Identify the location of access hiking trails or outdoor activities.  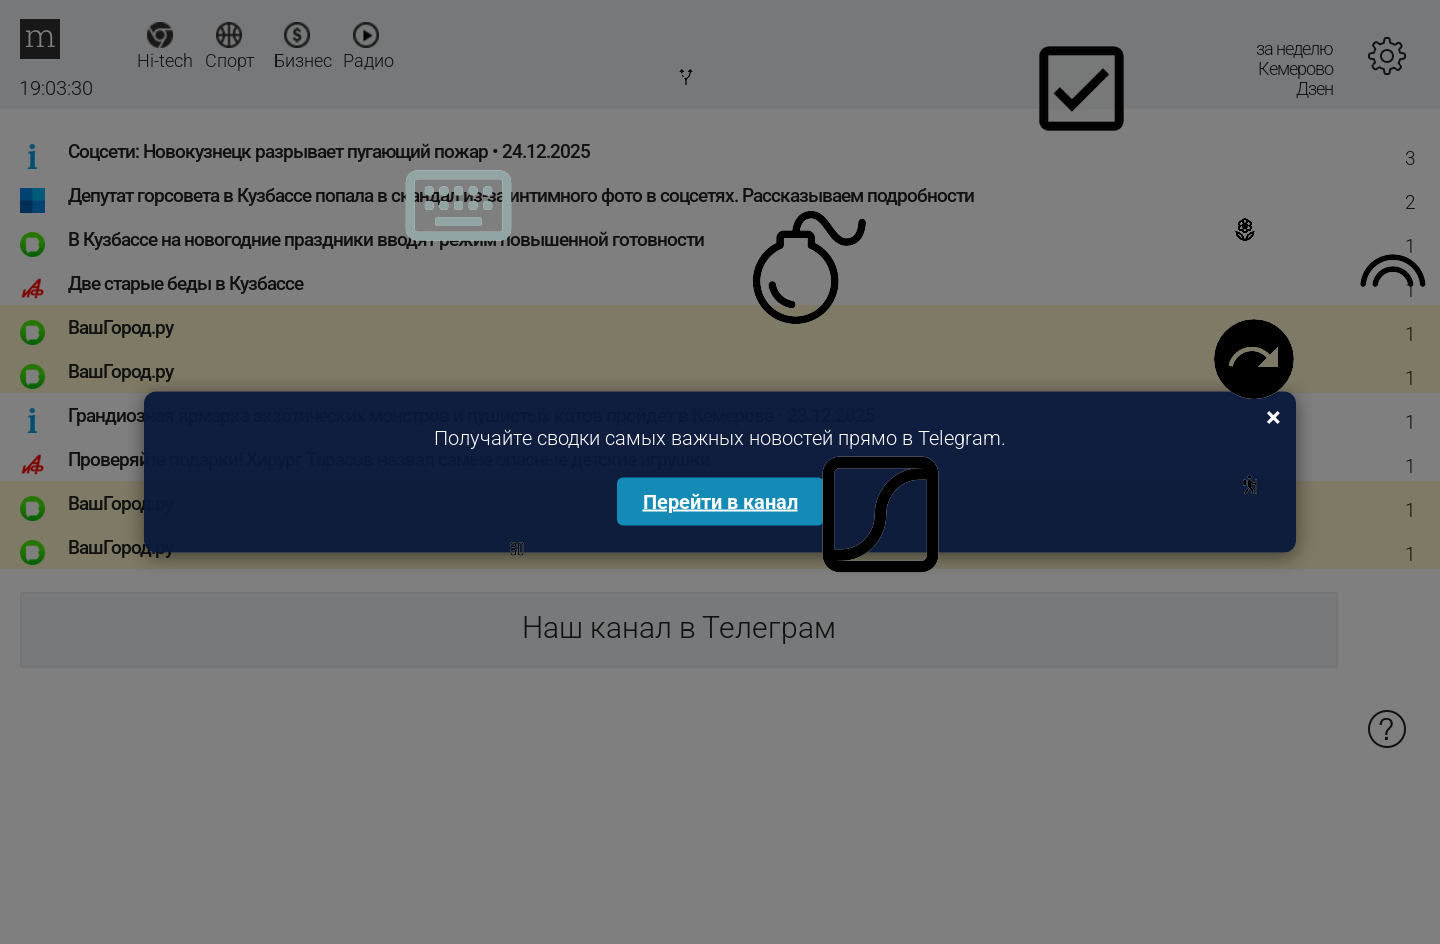
(1250, 484).